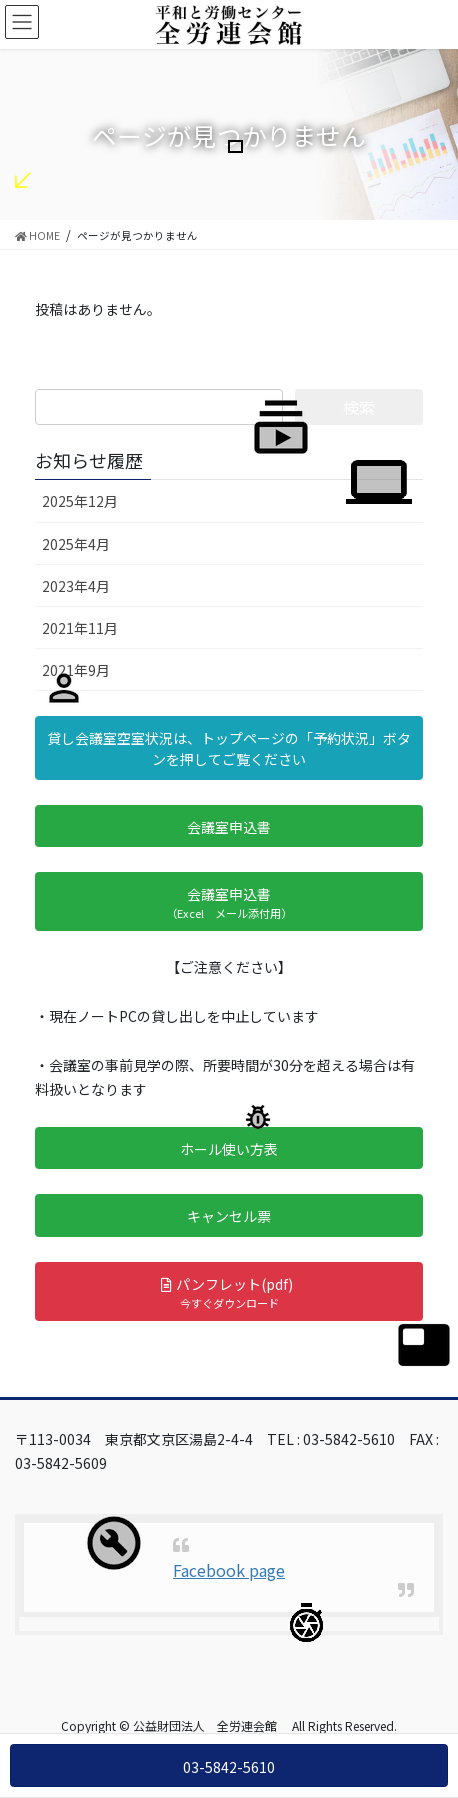 This screenshot has height=1798, width=458. I want to click on access settings or configuration options, so click(114, 1543).